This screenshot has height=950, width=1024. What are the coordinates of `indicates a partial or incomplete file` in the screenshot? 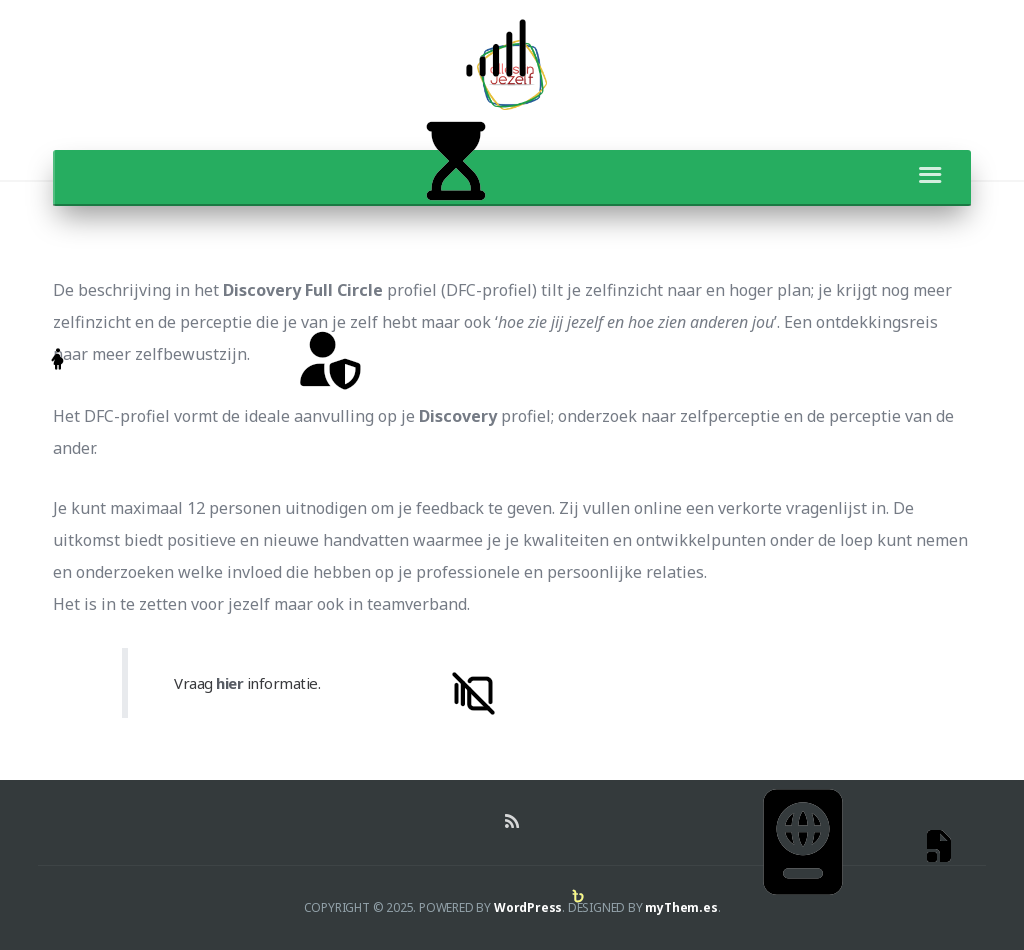 It's located at (939, 846).